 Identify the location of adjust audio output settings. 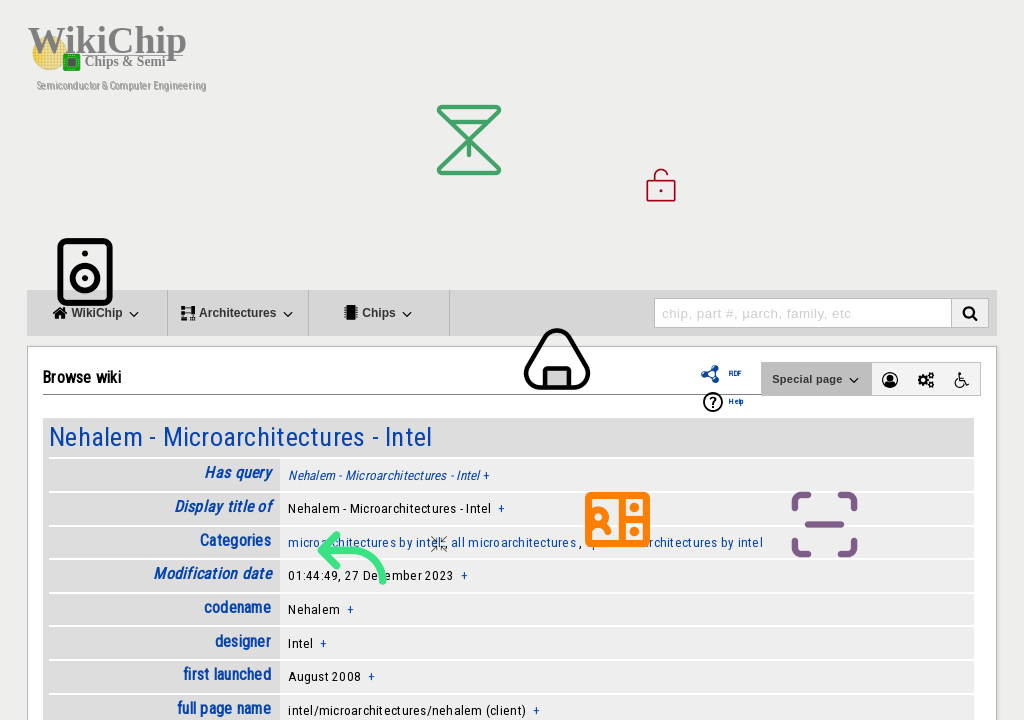
(85, 272).